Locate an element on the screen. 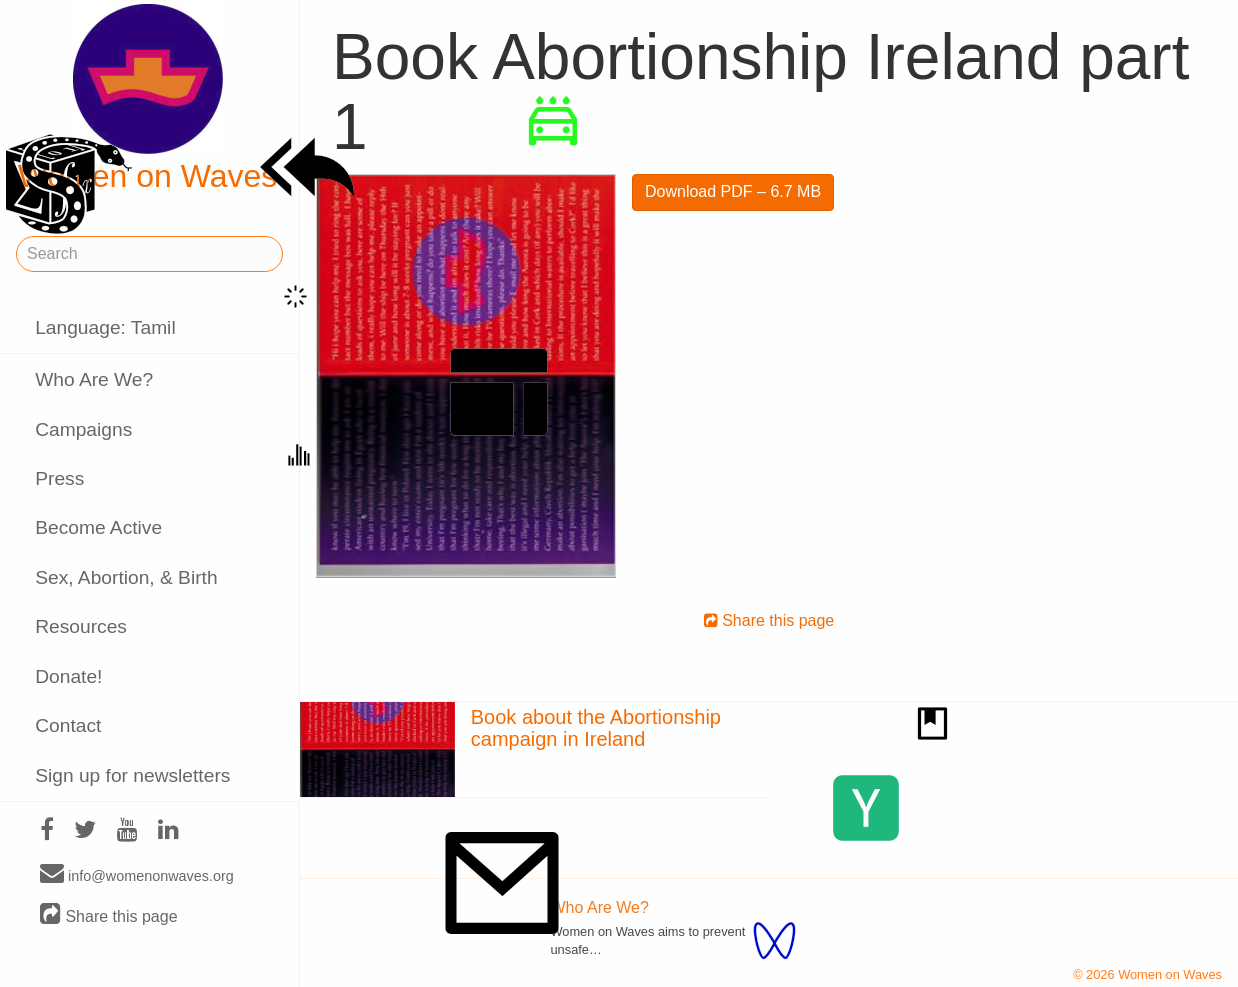 The image size is (1238, 987). open wechat channels is located at coordinates (774, 940).